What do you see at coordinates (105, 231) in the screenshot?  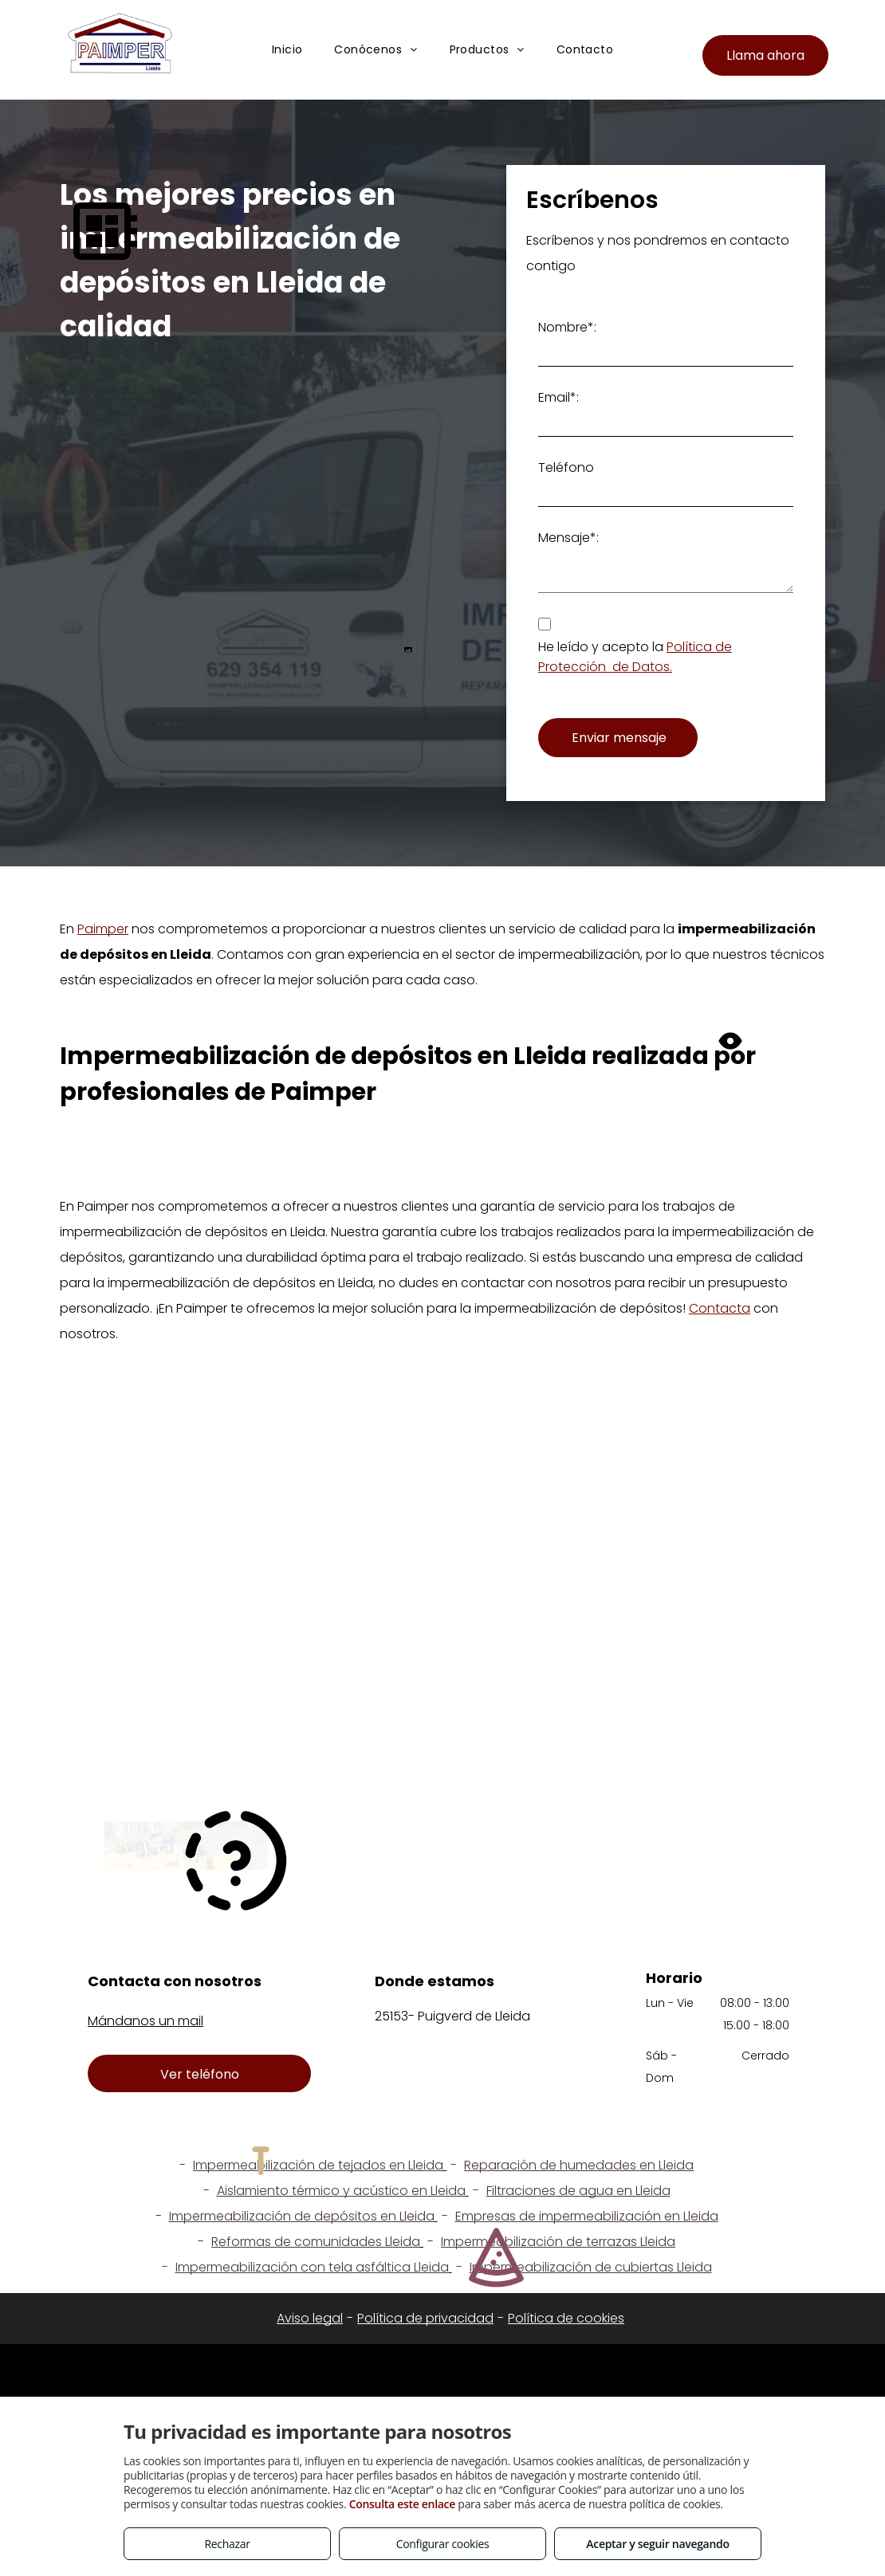 I see `access developer or hardware settings` at bounding box center [105, 231].